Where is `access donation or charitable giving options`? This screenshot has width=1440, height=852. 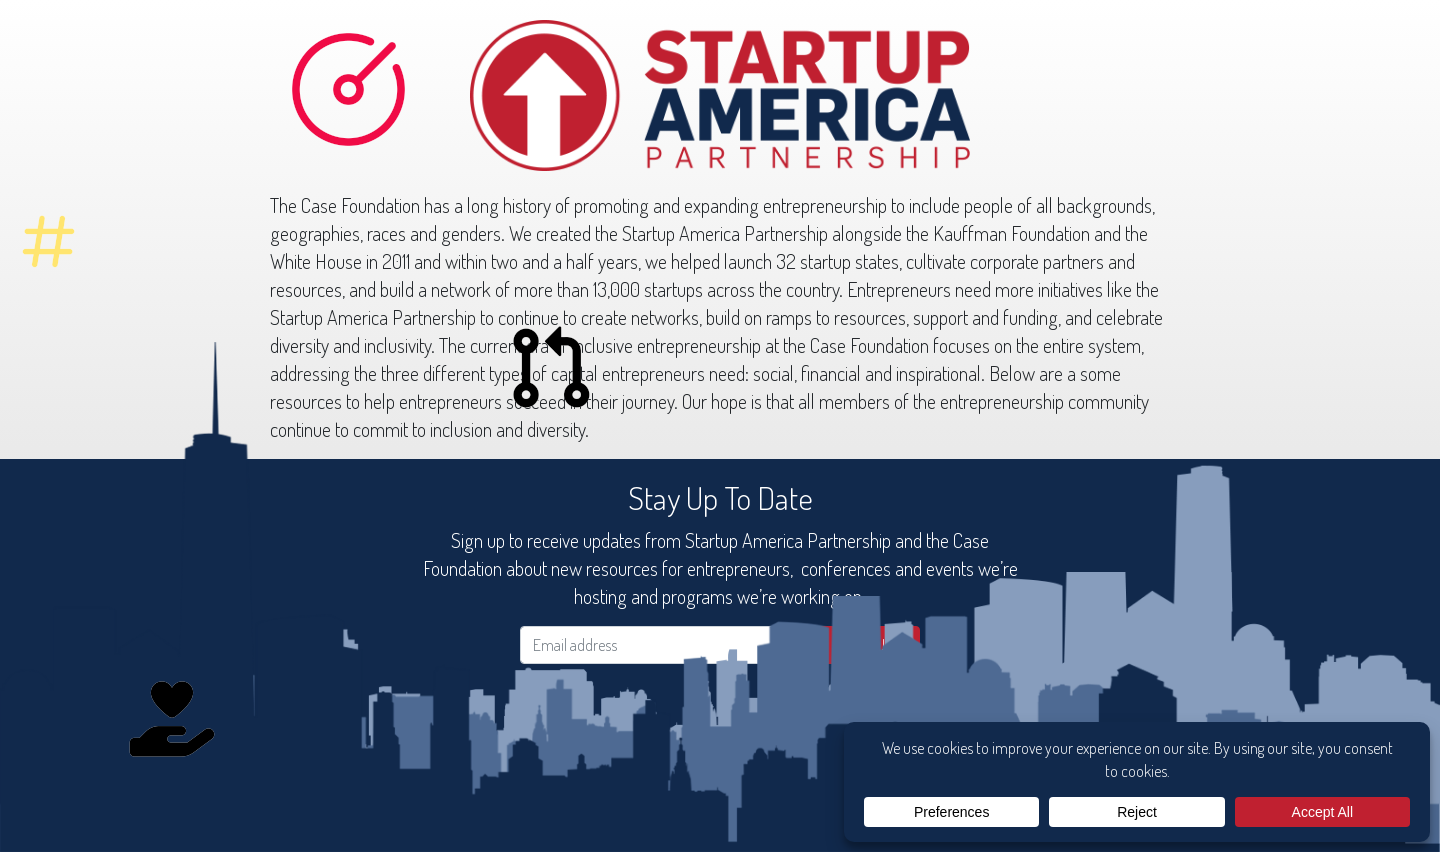
access donation or charitable giving options is located at coordinates (172, 719).